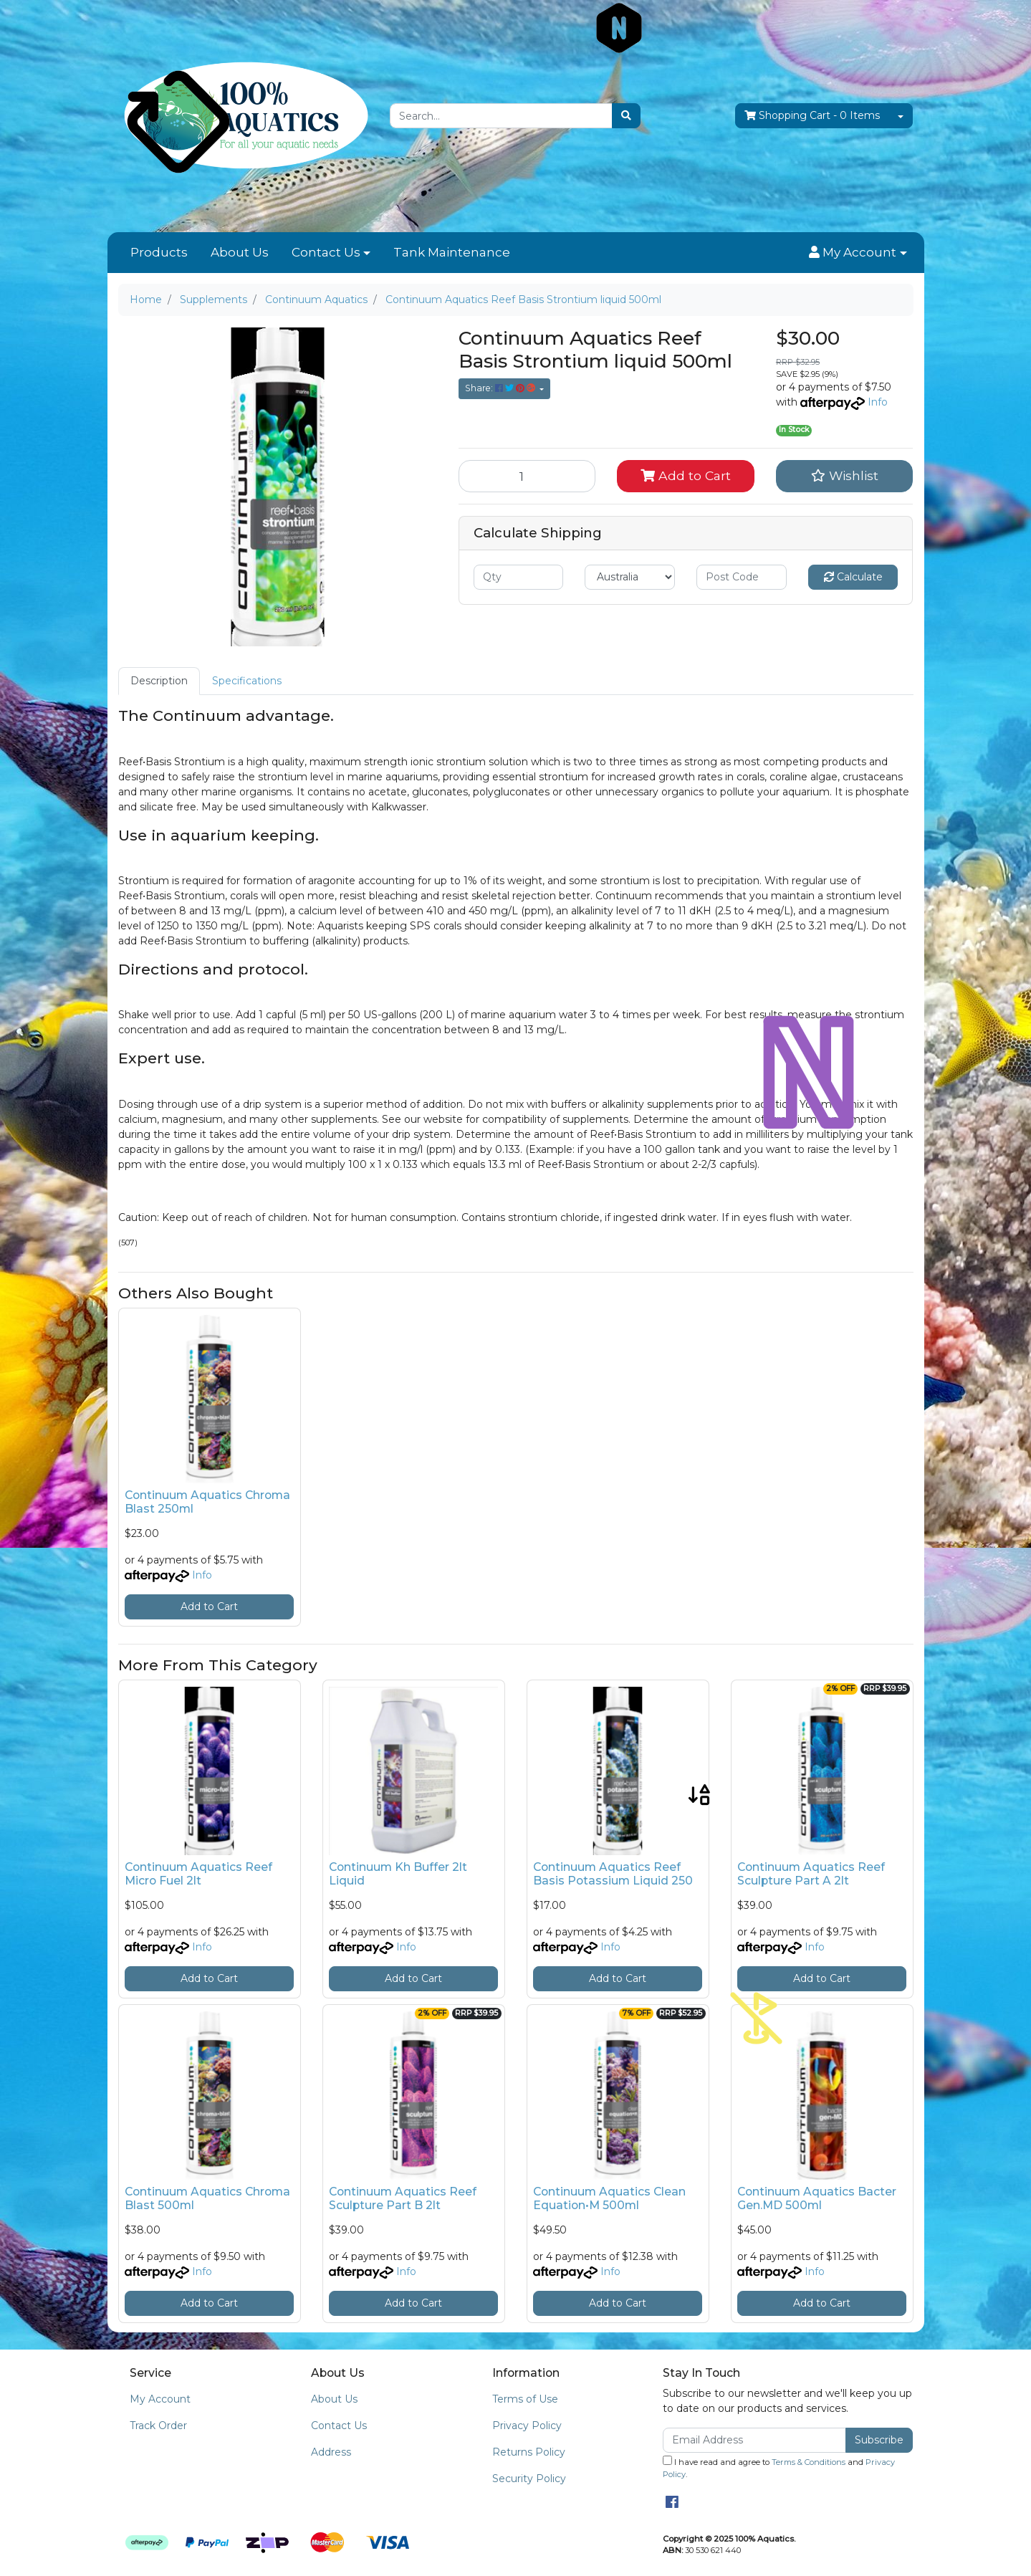  I want to click on sort items in descending order, so click(699, 1794).